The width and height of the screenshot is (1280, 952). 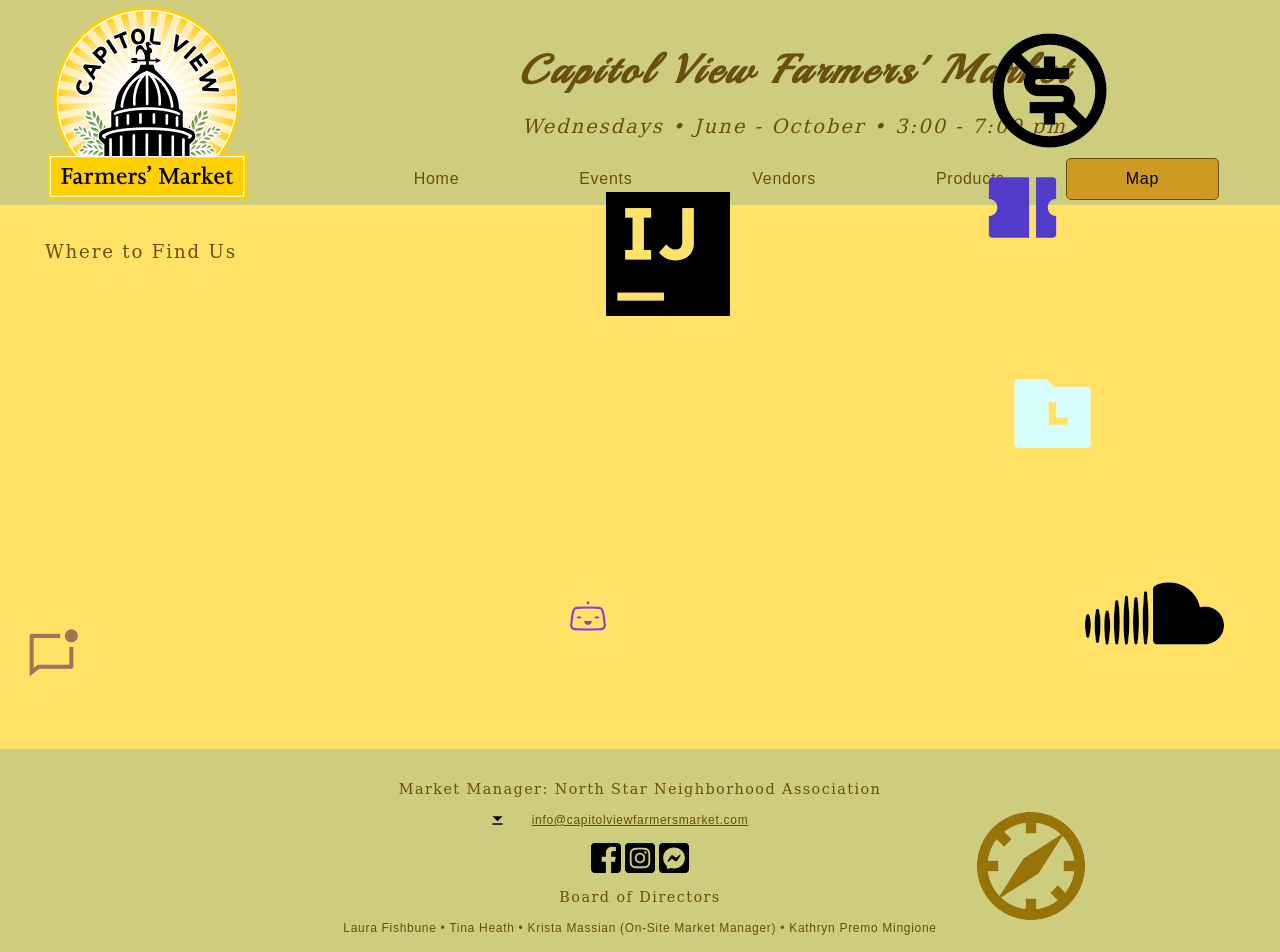 What do you see at coordinates (1052, 413) in the screenshot?
I see `view folder history or recent files` at bounding box center [1052, 413].